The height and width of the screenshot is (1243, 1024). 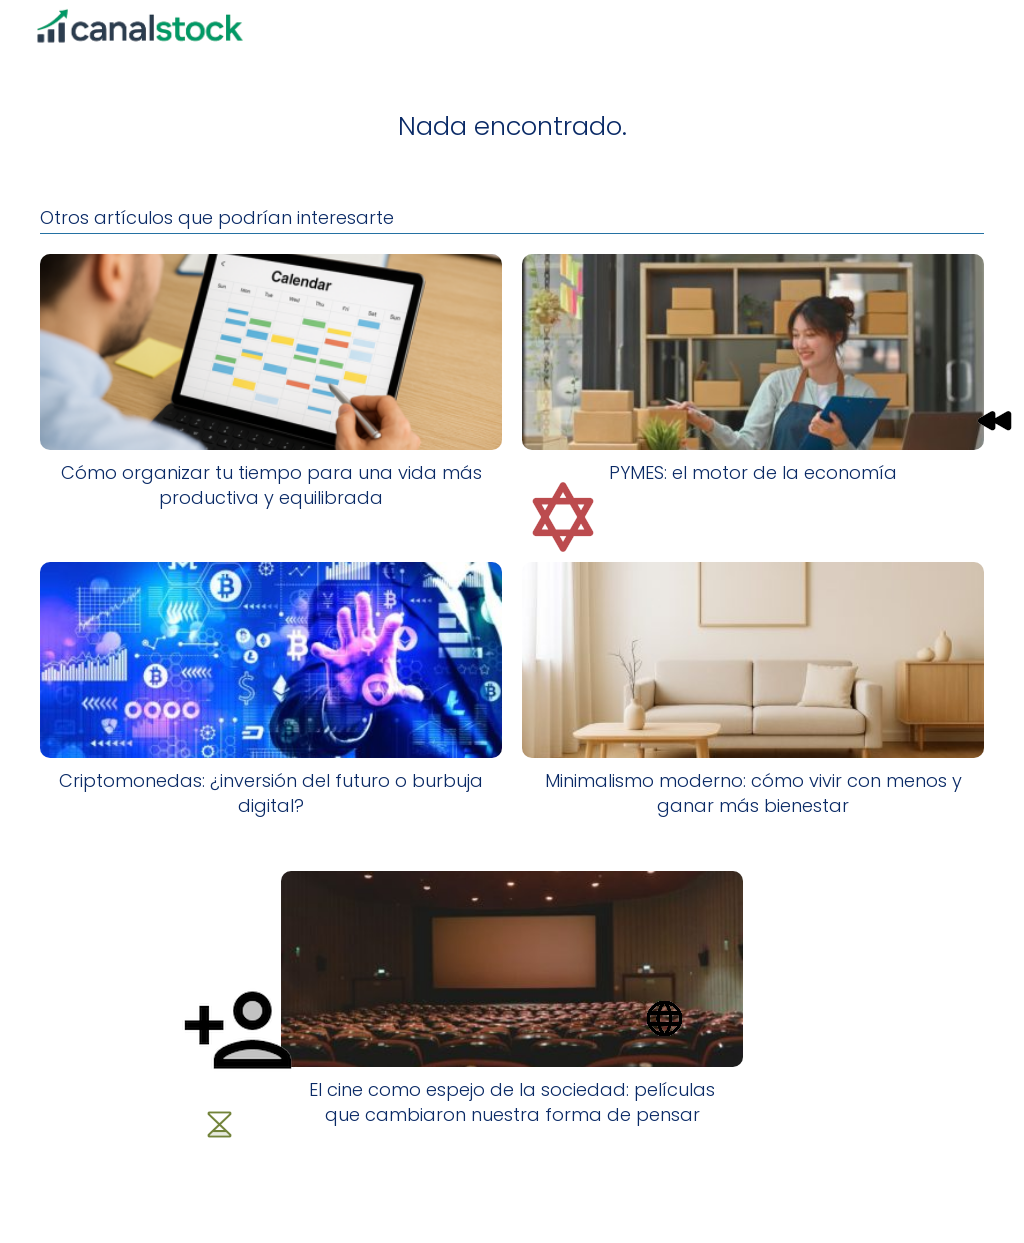 What do you see at coordinates (563, 517) in the screenshot?
I see `indicates jewish religious content or services` at bounding box center [563, 517].